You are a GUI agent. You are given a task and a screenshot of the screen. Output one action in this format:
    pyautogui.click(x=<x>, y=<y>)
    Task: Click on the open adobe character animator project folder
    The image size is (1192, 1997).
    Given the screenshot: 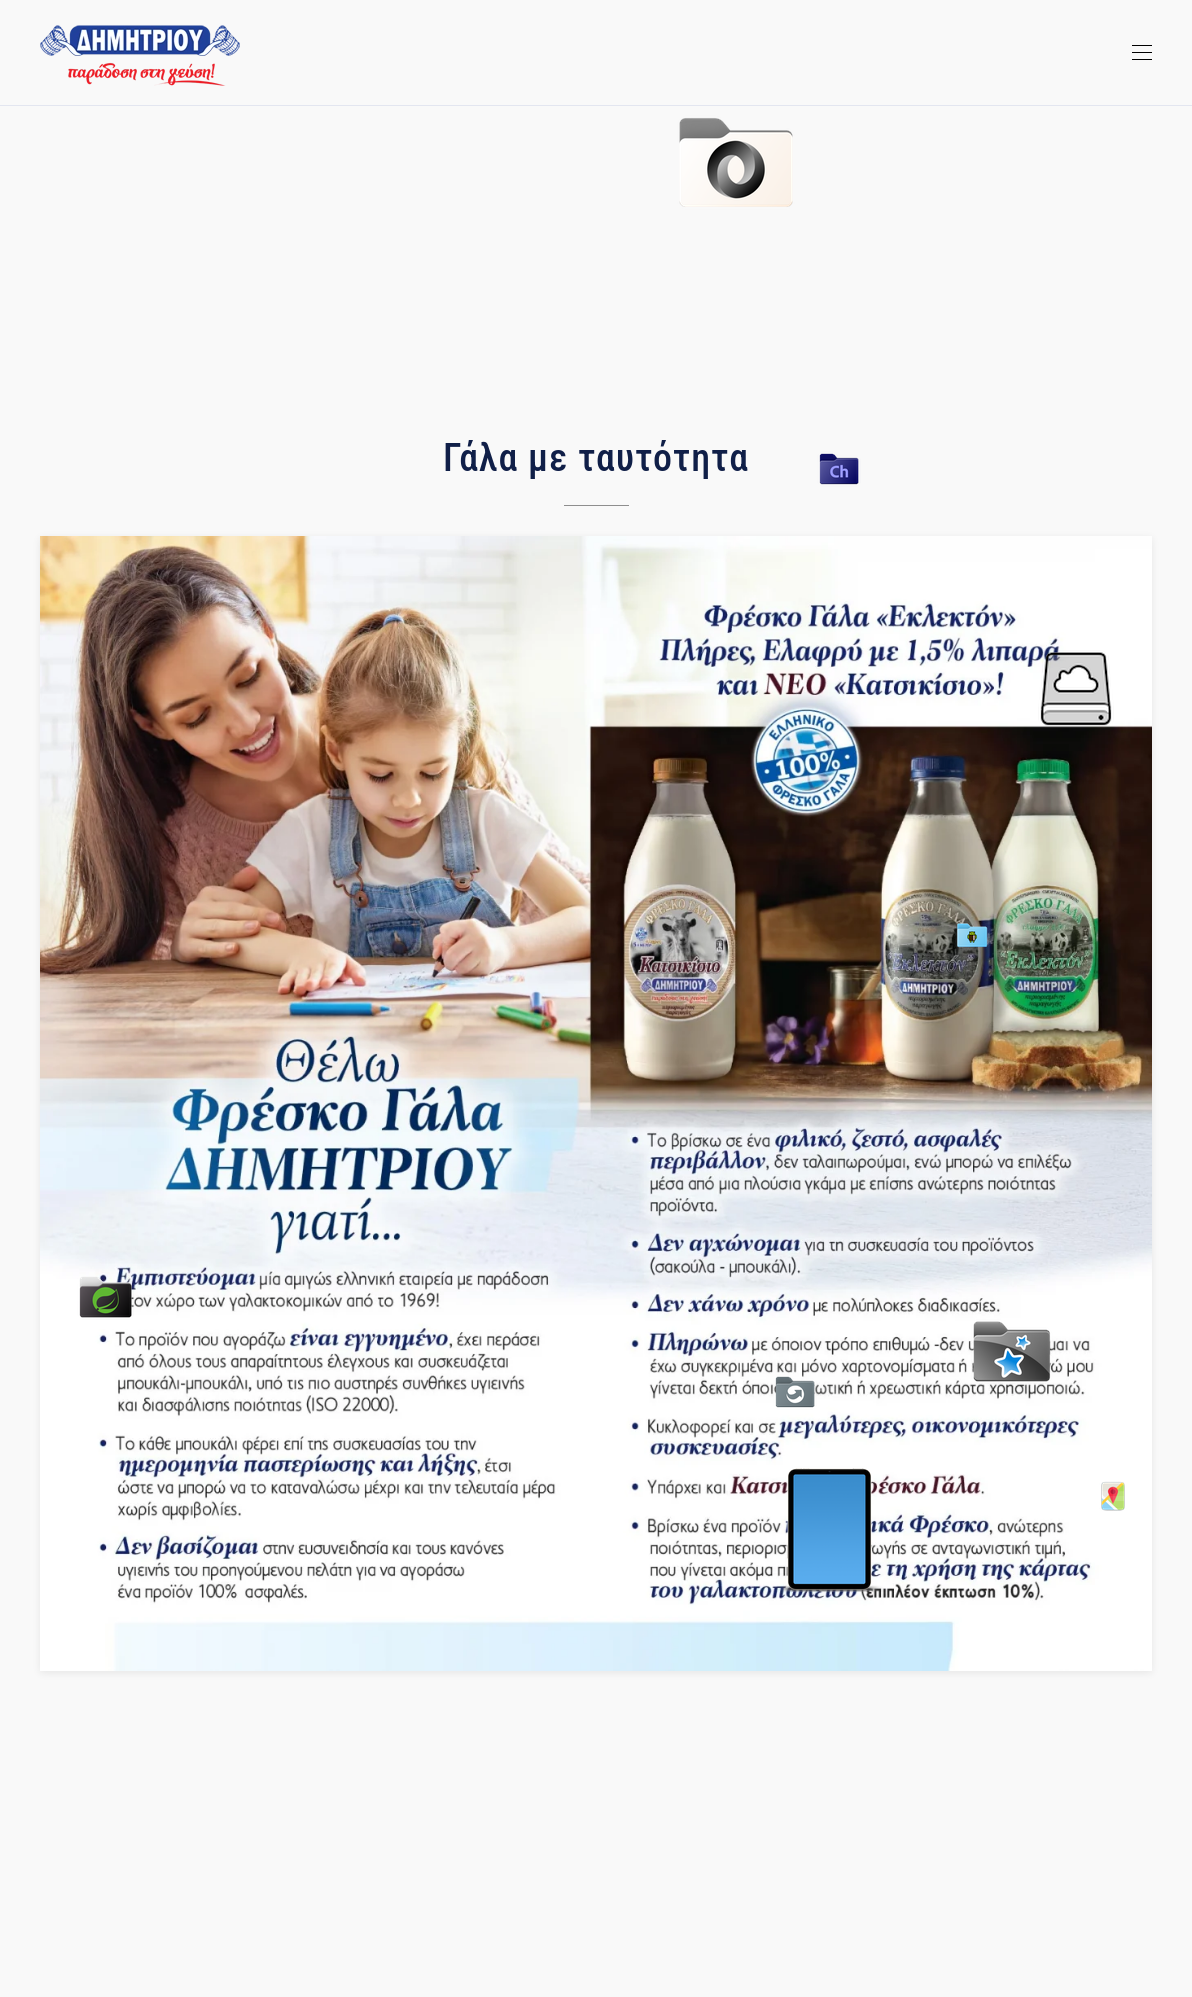 What is the action you would take?
    pyautogui.click(x=839, y=470)
    